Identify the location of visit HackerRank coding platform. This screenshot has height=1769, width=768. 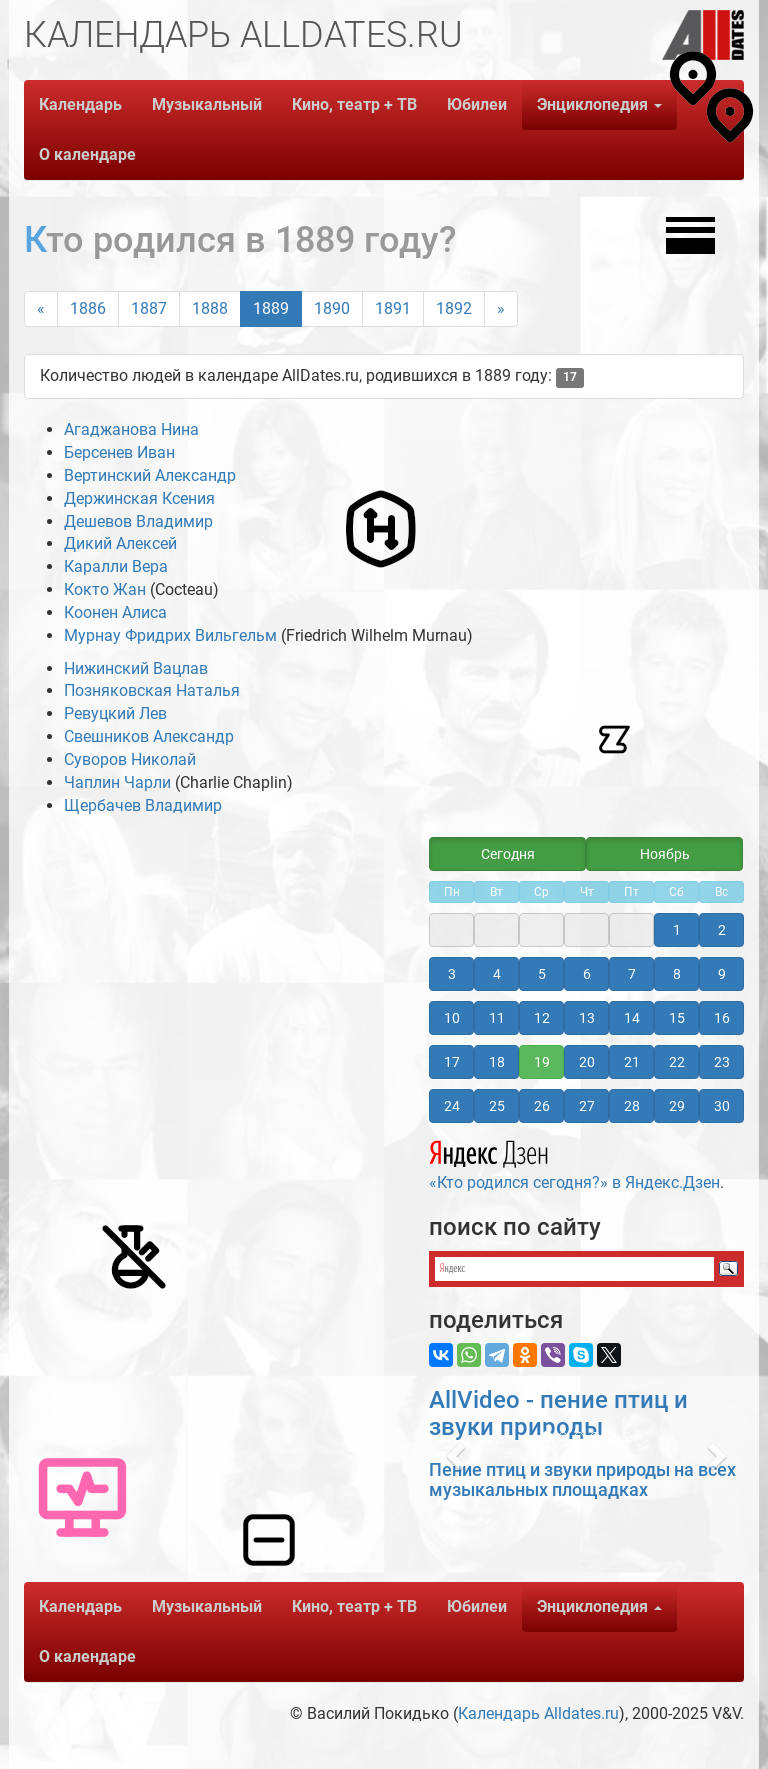
(381, 529).